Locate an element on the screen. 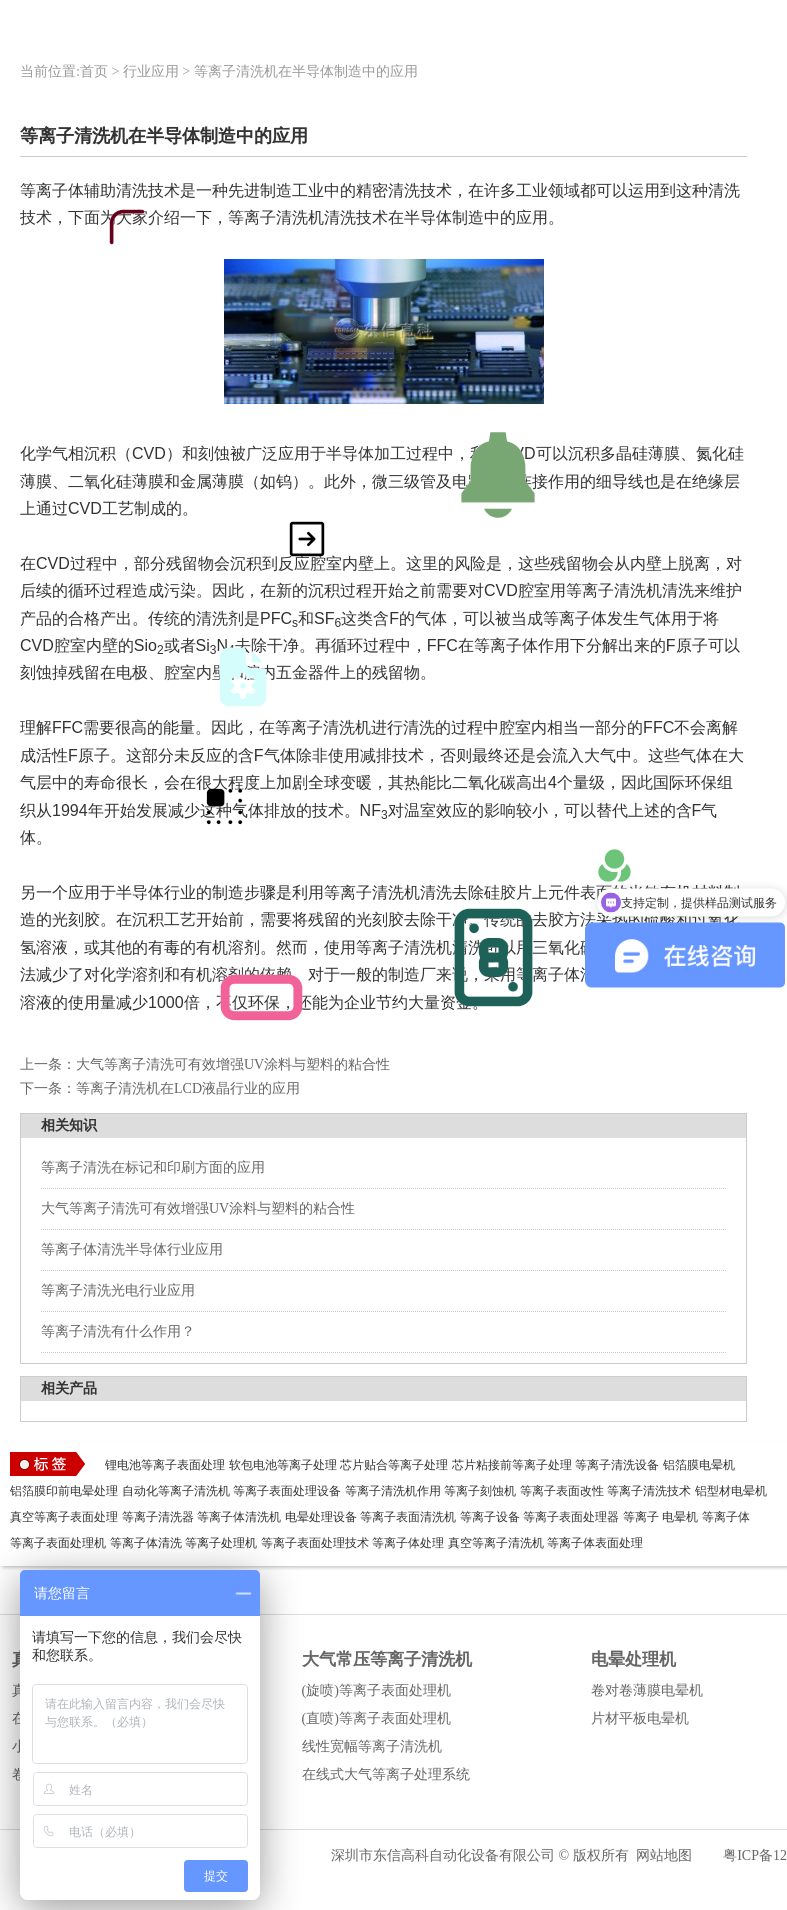  access file settings or preferences is located at coordinates (243, 677).